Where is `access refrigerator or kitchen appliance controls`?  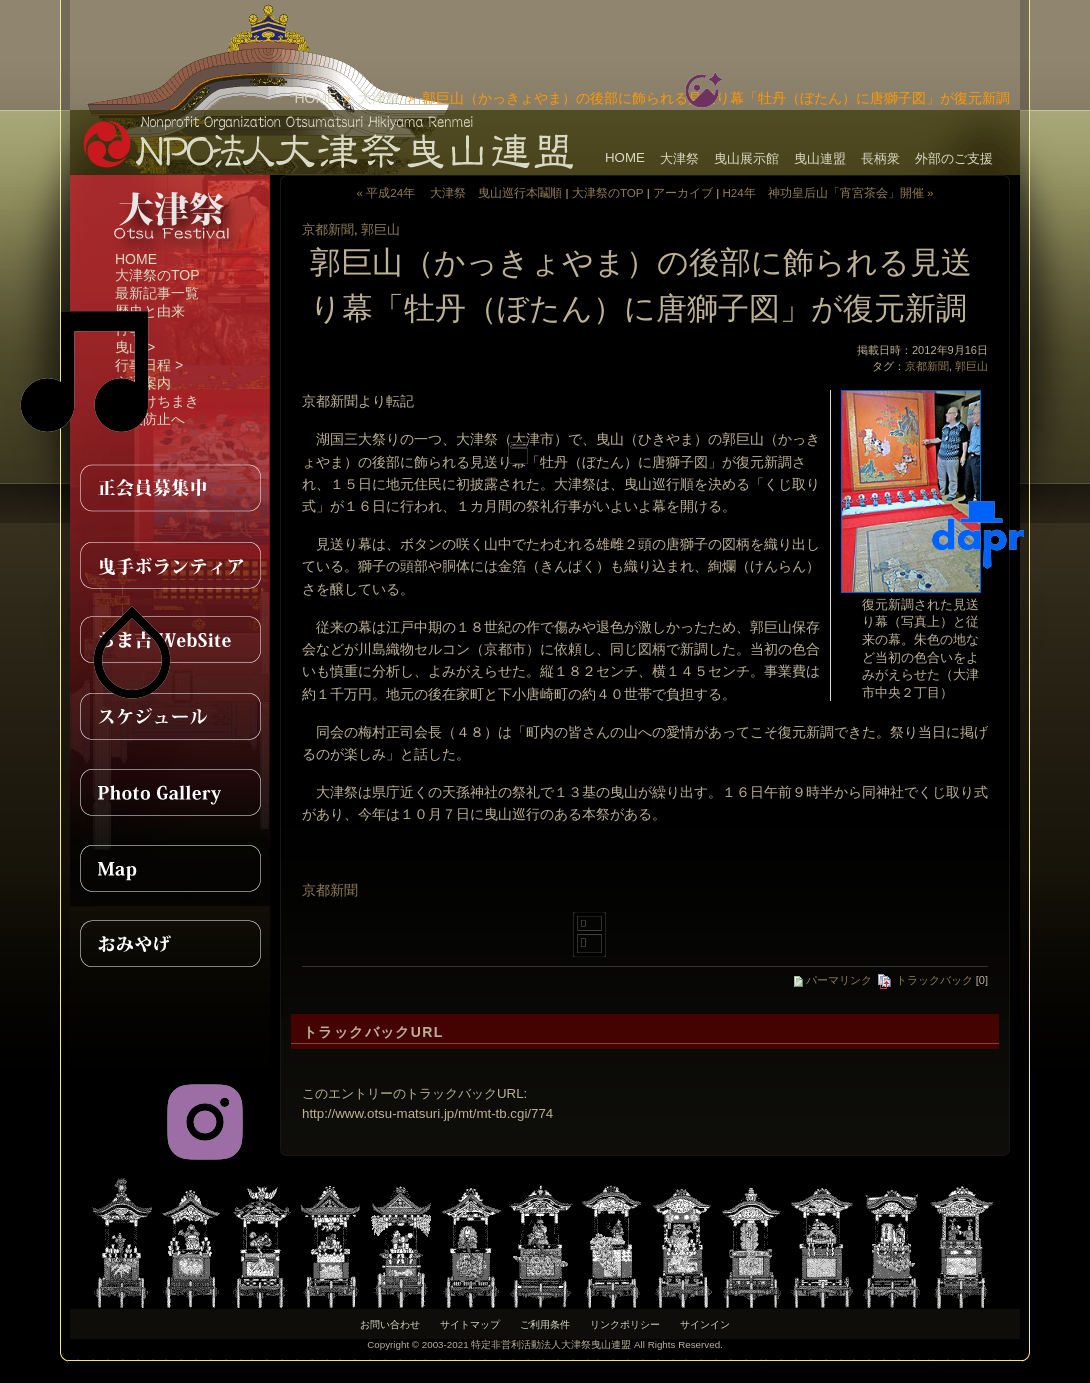
access refrigerator or kitchen appliance controls is located at coordinates (589, 934).